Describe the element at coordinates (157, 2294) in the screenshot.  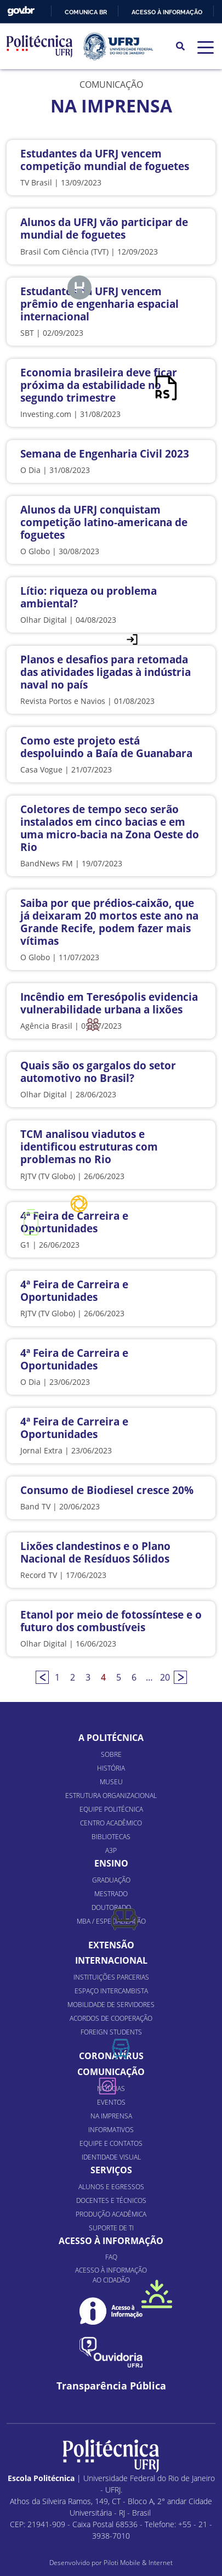
I see `set display to evening or night mode` at that location.